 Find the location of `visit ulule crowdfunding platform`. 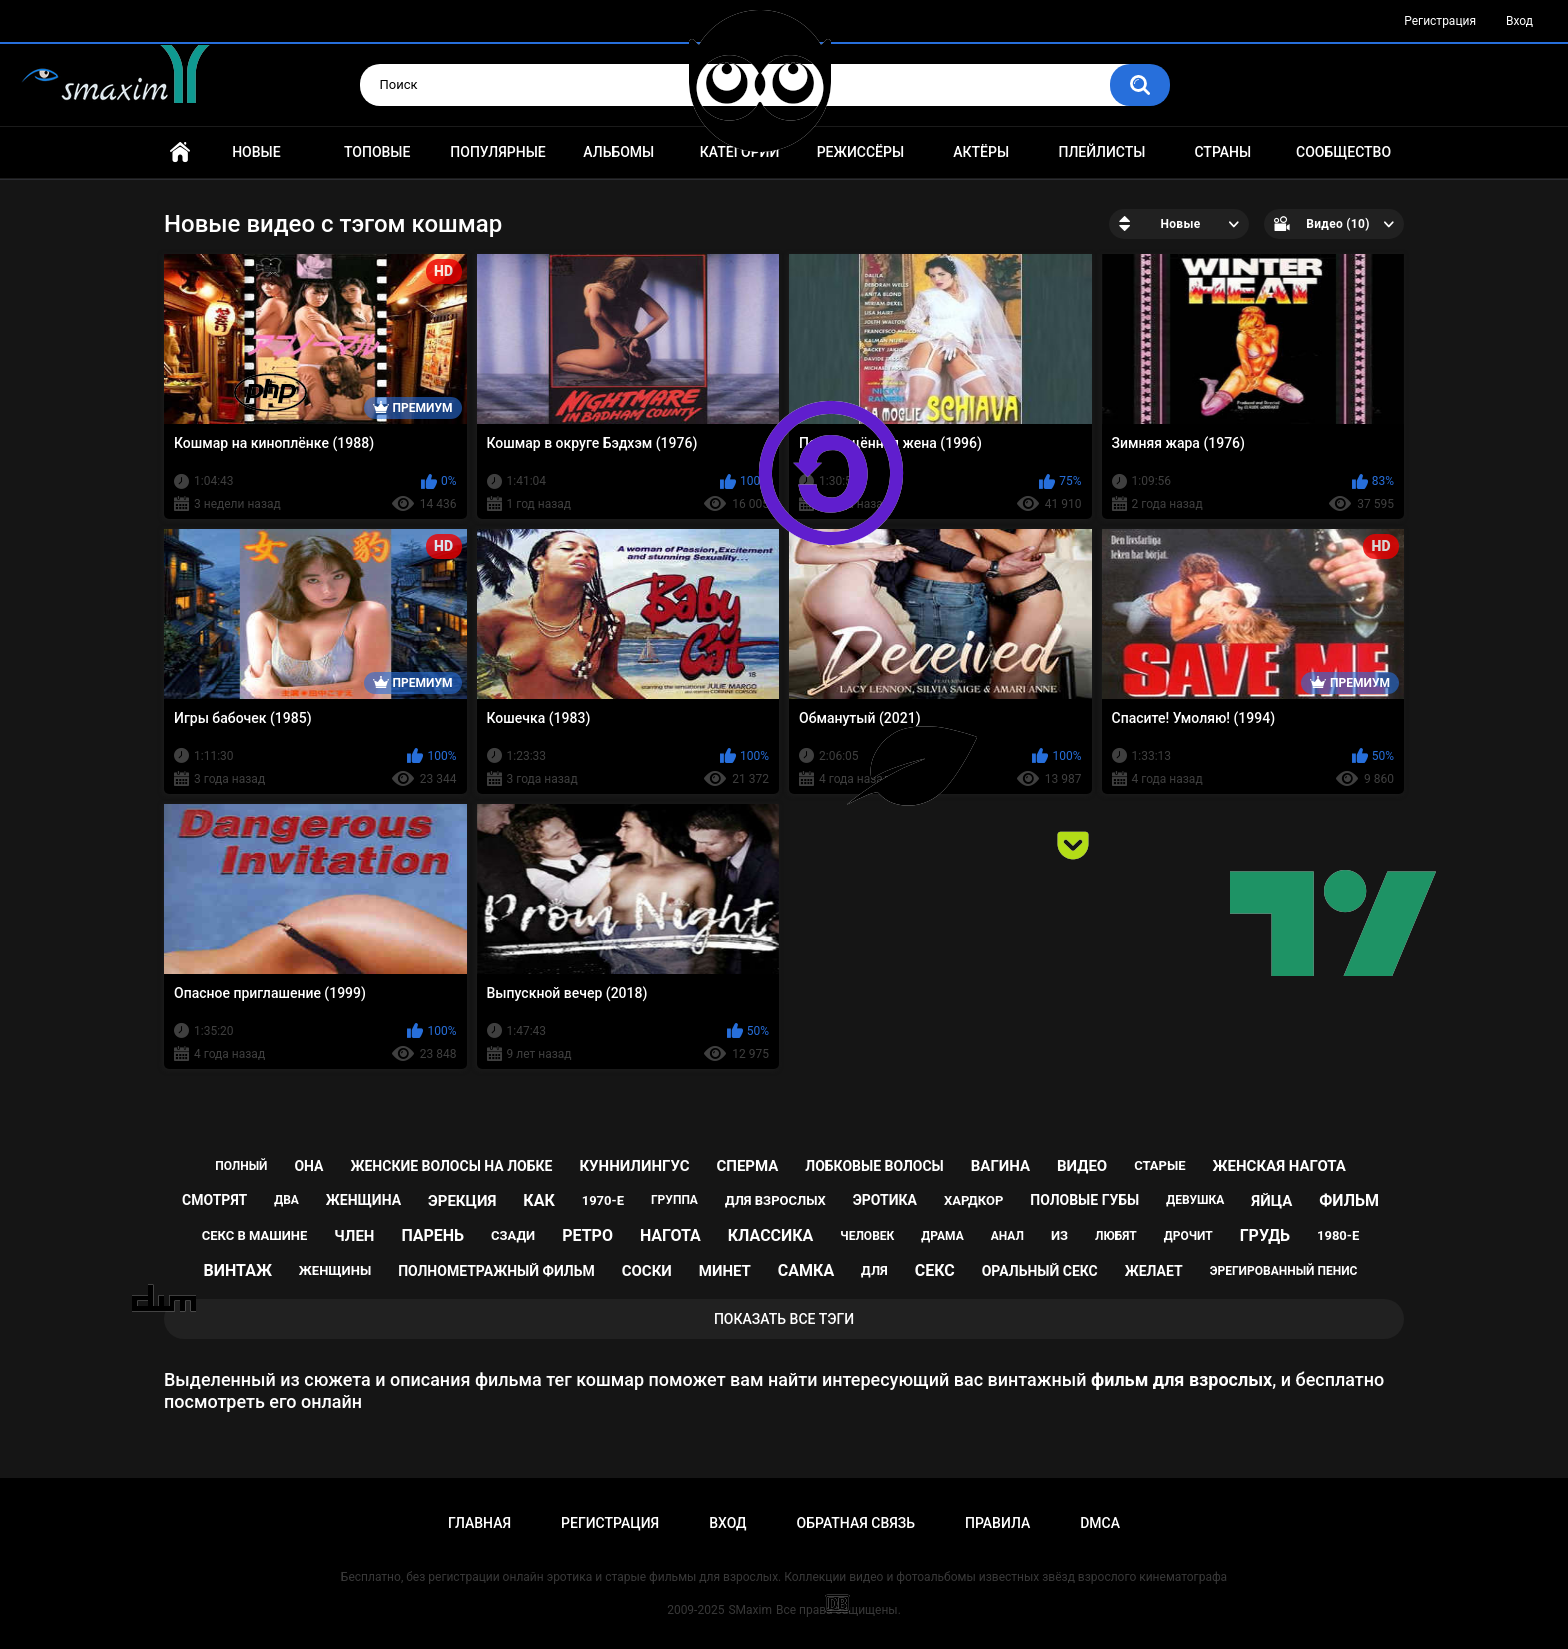

visit ulule crowdfunding platform is located at coordinates (760, 81).